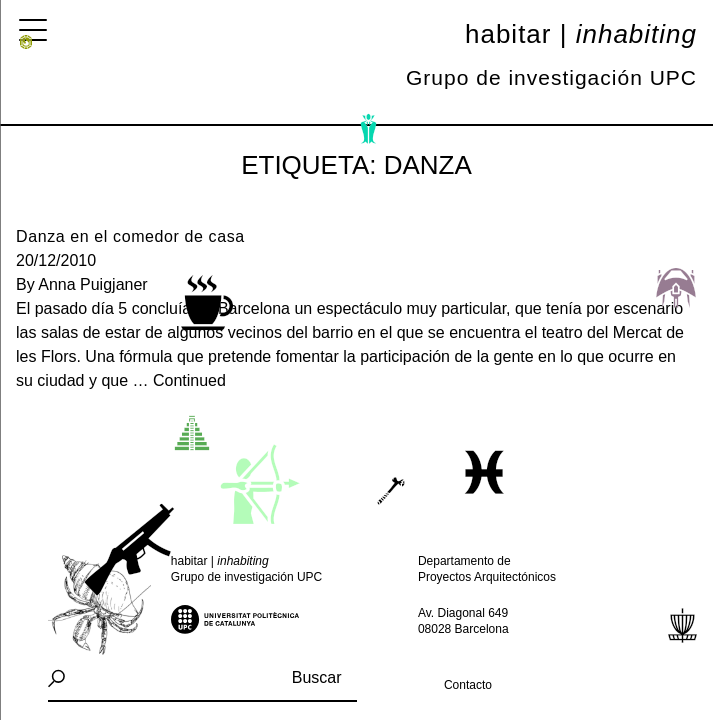 The width and height of the screenshot is (713, 720). Describe the element at coordinates (484, 472) in the screenshot. I see `view pisces zodiac sign information` at that location.